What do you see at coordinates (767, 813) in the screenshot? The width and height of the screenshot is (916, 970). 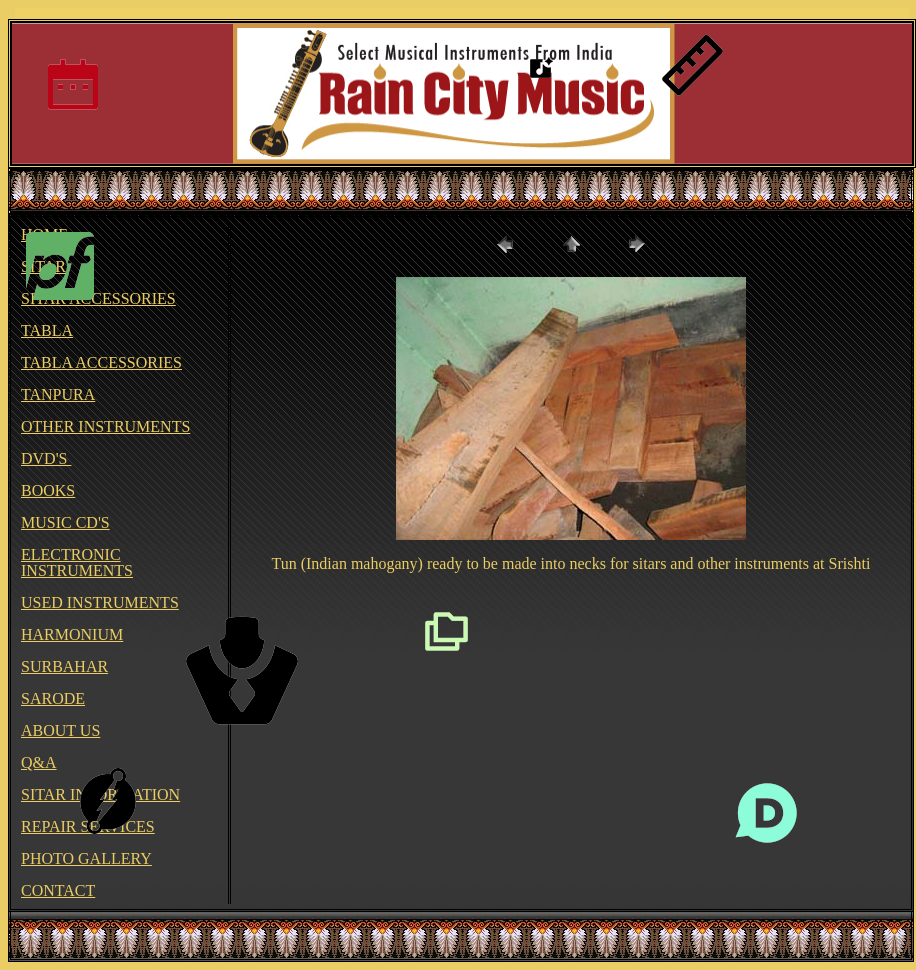 I see `disqus commenting platform logo` at bounding box center [767, 813].